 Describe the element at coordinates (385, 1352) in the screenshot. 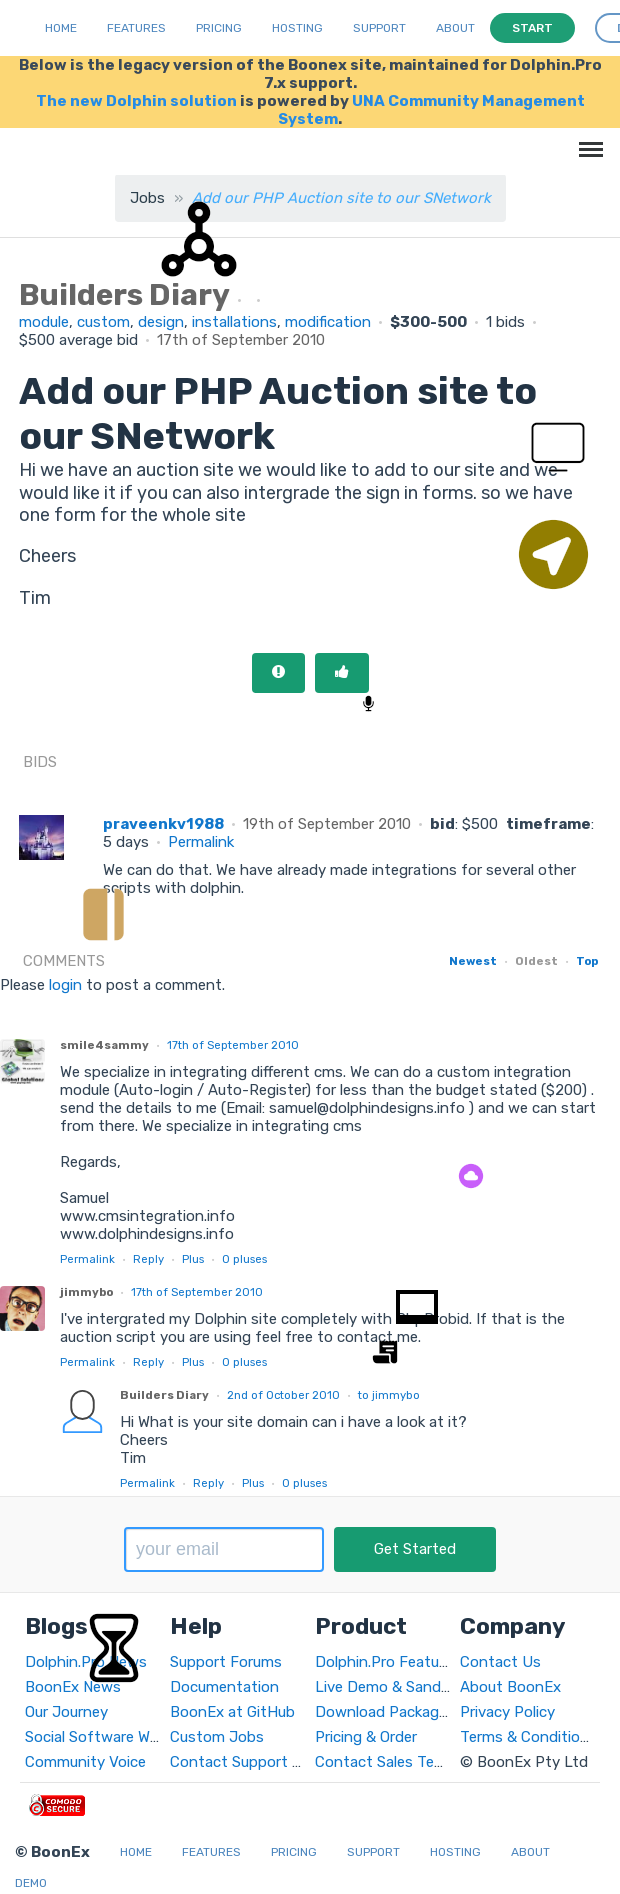

I see `view purchase receipt or transaction history` at that location.